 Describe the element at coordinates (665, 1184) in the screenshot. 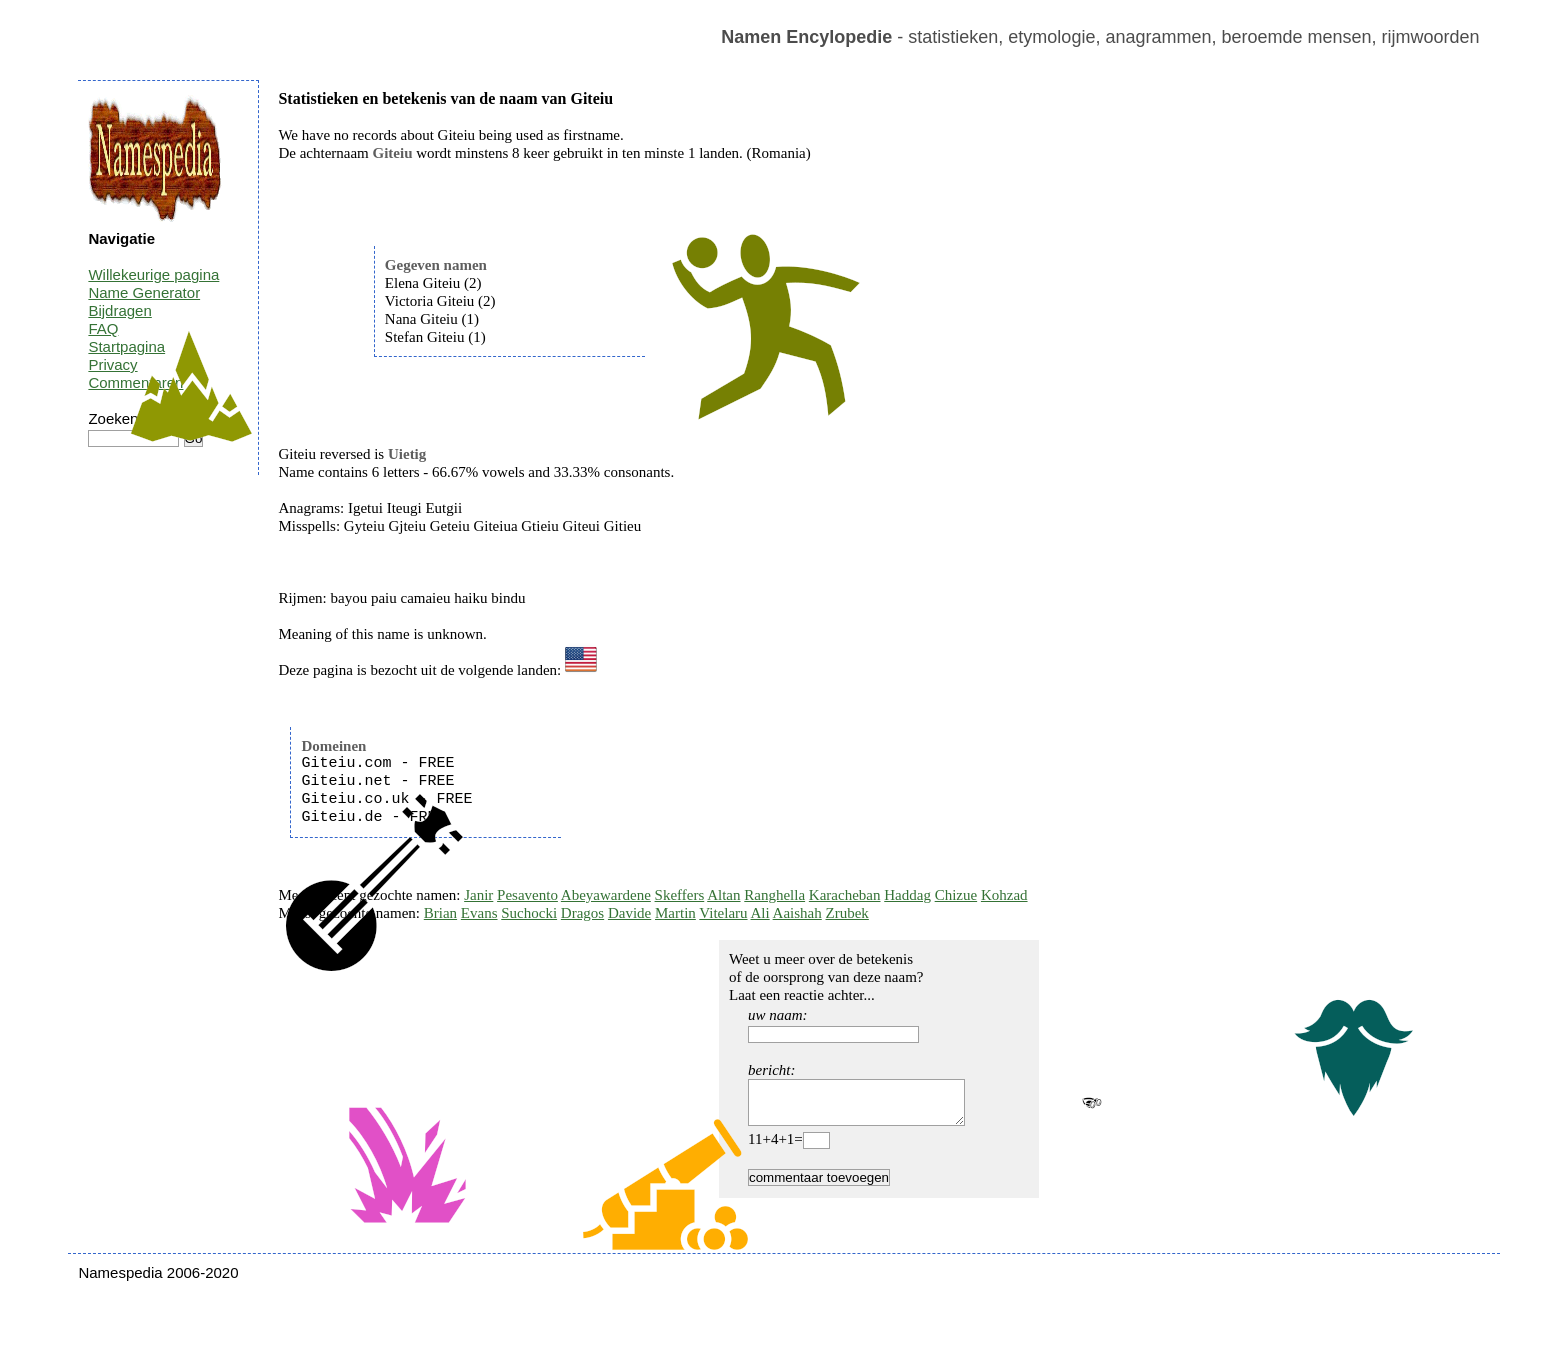

I see `fire cannon in pirate-themed game` at that location.